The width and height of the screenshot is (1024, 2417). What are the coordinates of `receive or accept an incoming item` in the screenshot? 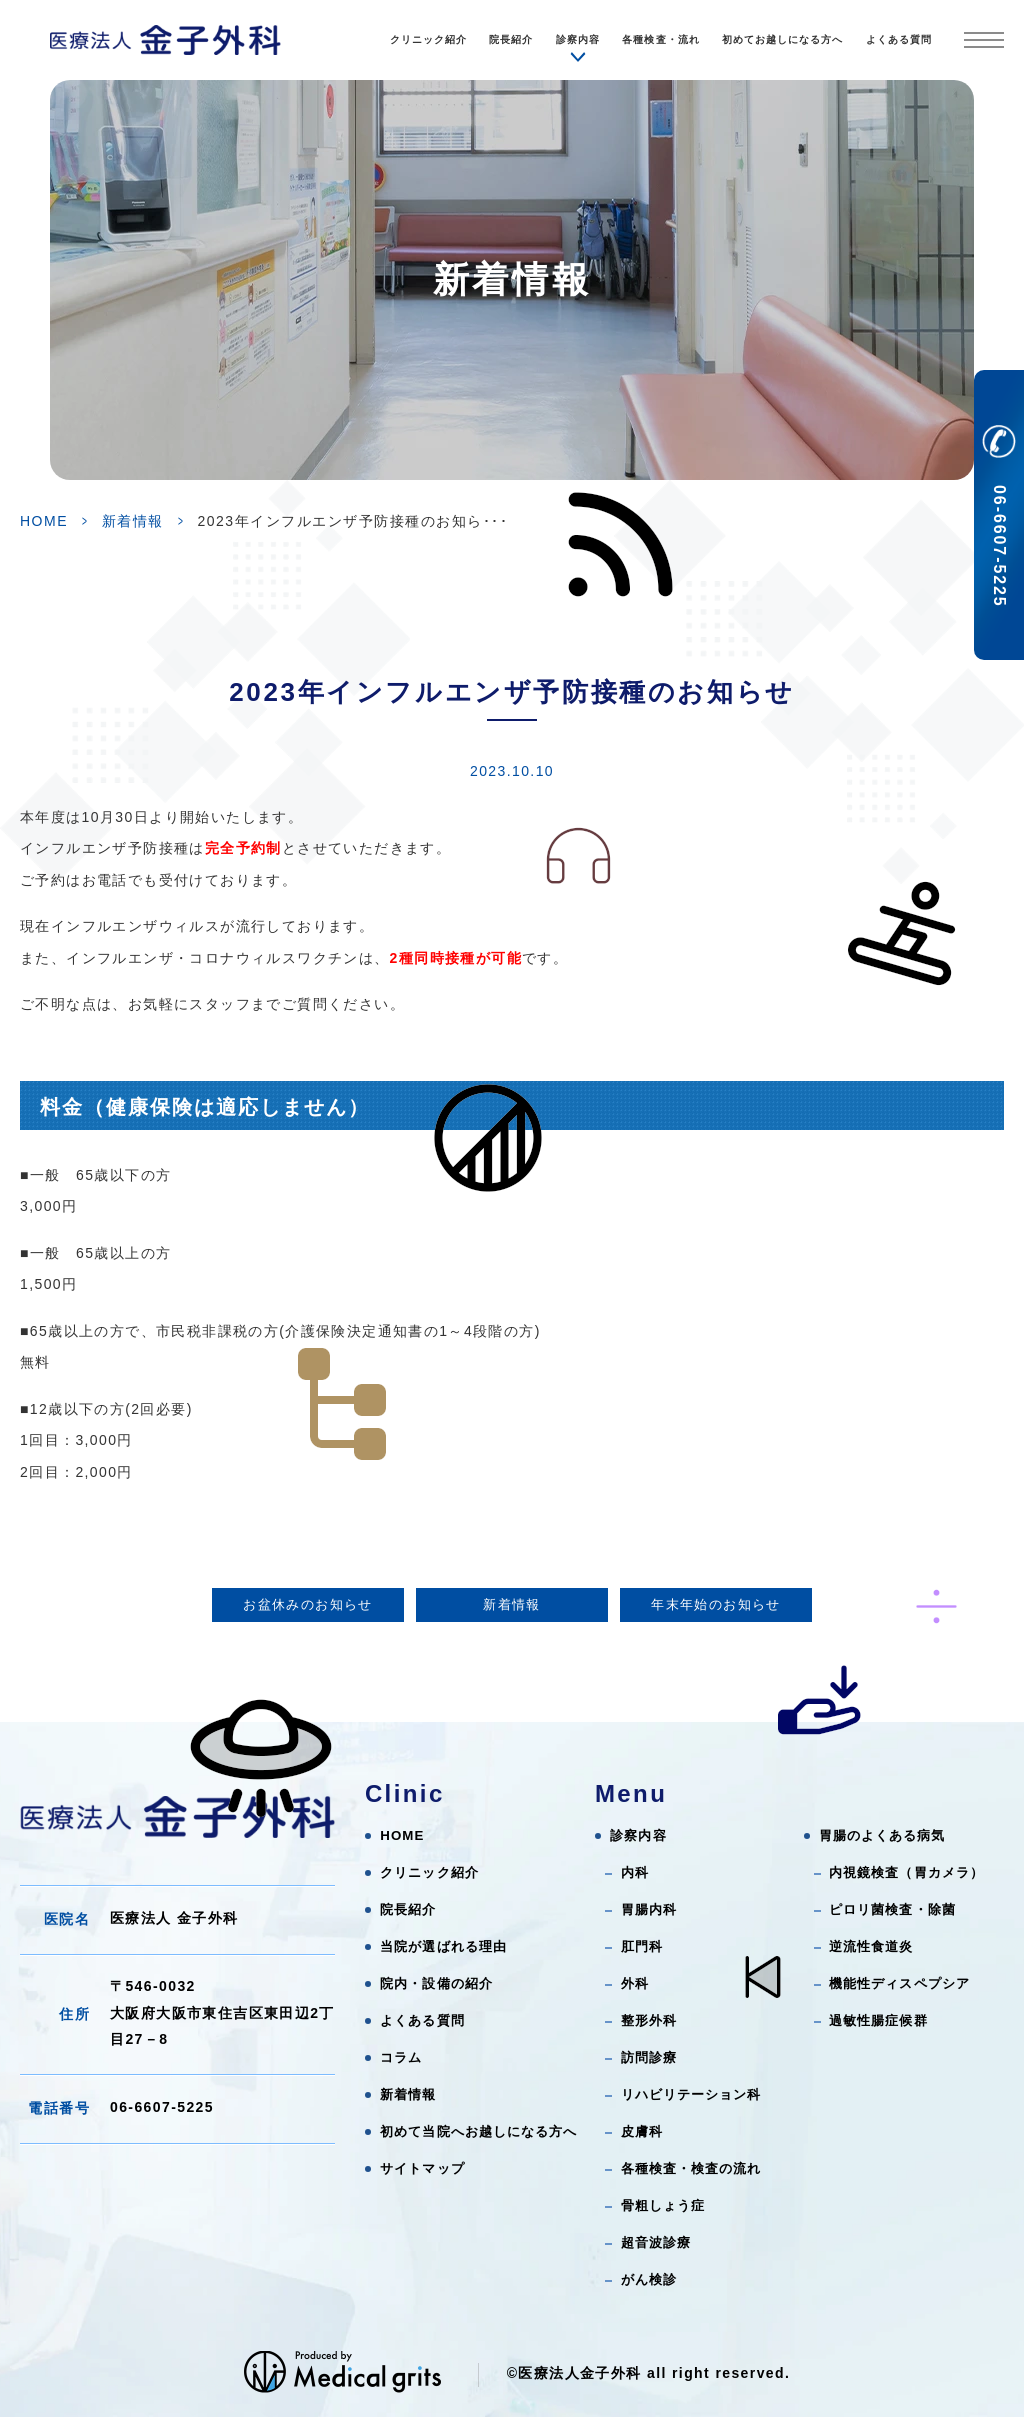 It's located at (822, 1704).